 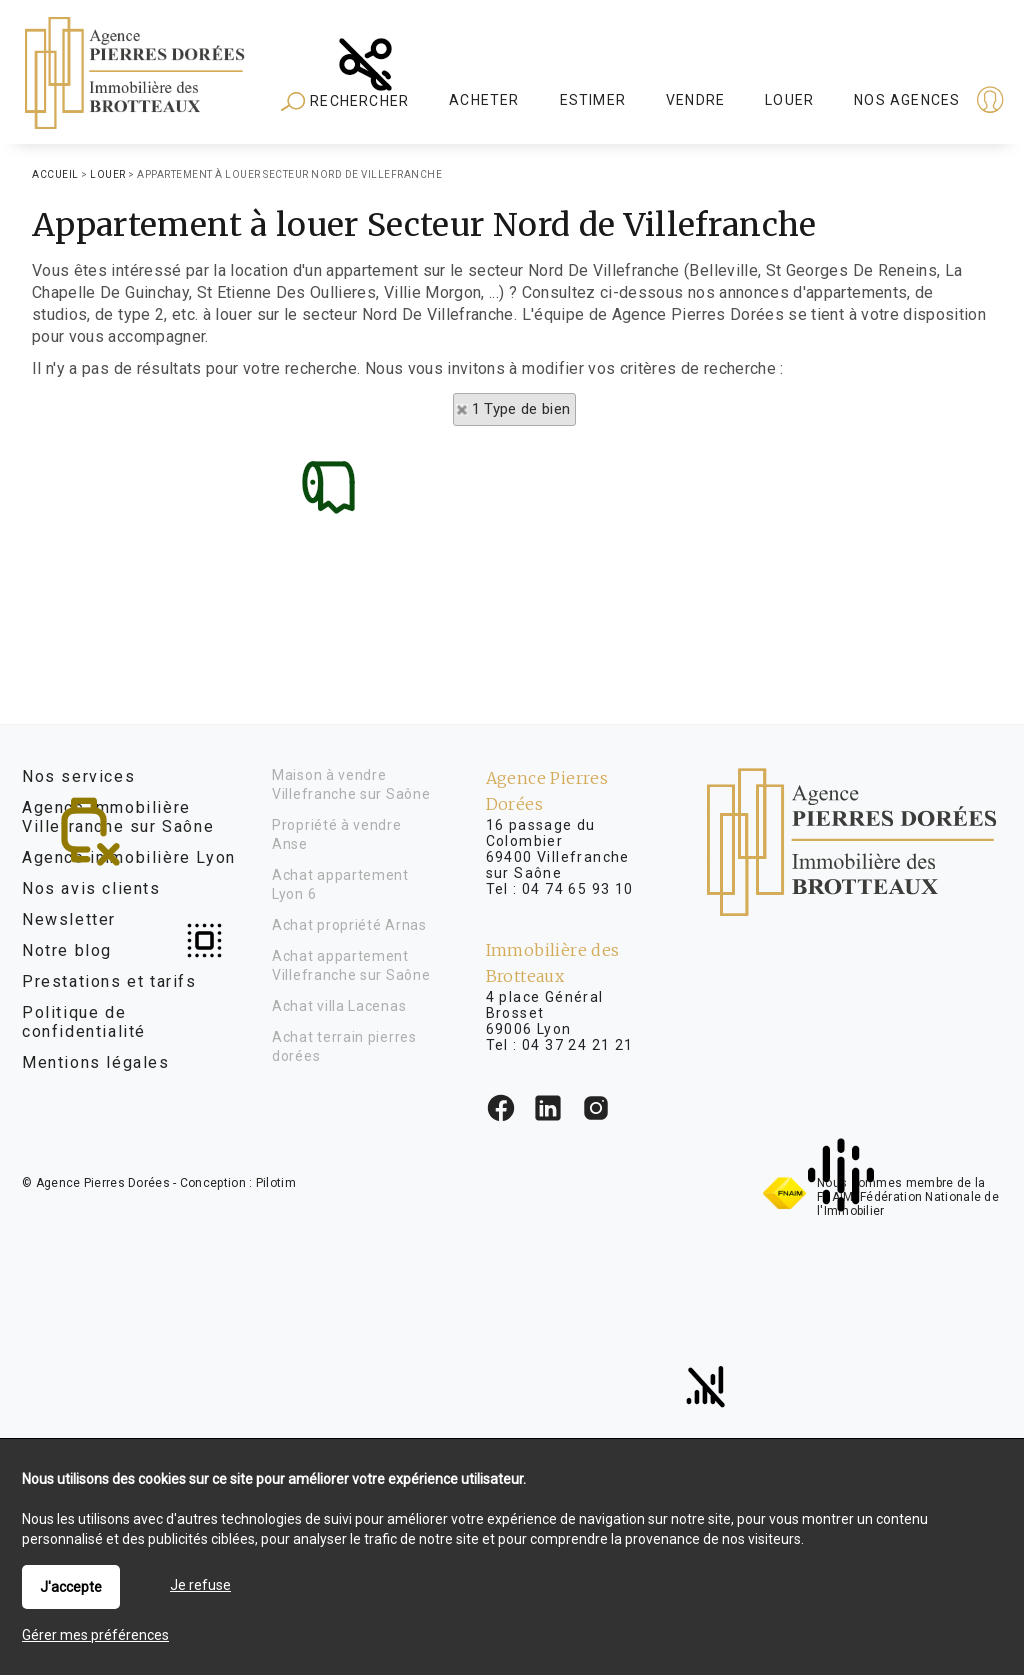 I want to click on no cellular signal available, so click(x=706, y=1387).